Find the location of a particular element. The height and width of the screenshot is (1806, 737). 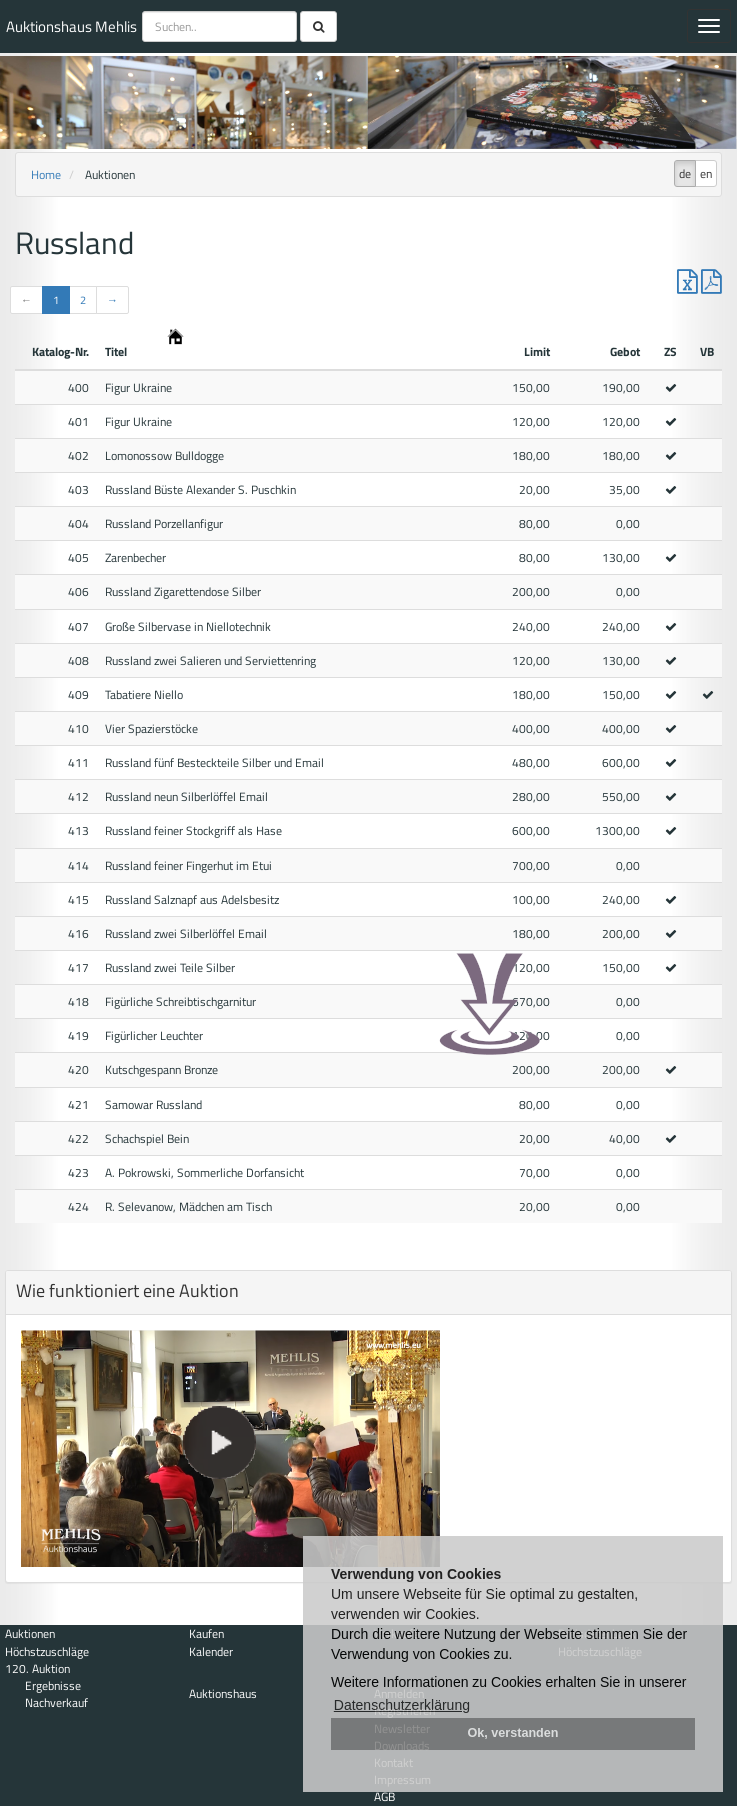

navigate to home screen is located at coordinates (175, 336).